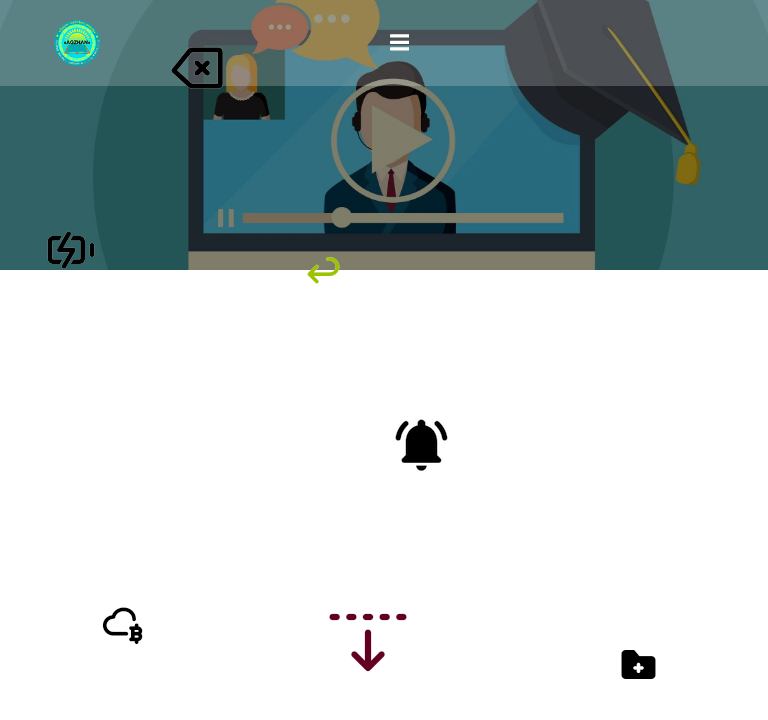  What do you see at coordinates (421, 444) in the screenshot?
I see `indicates new or active notifications` at bounding box center [421, 444].